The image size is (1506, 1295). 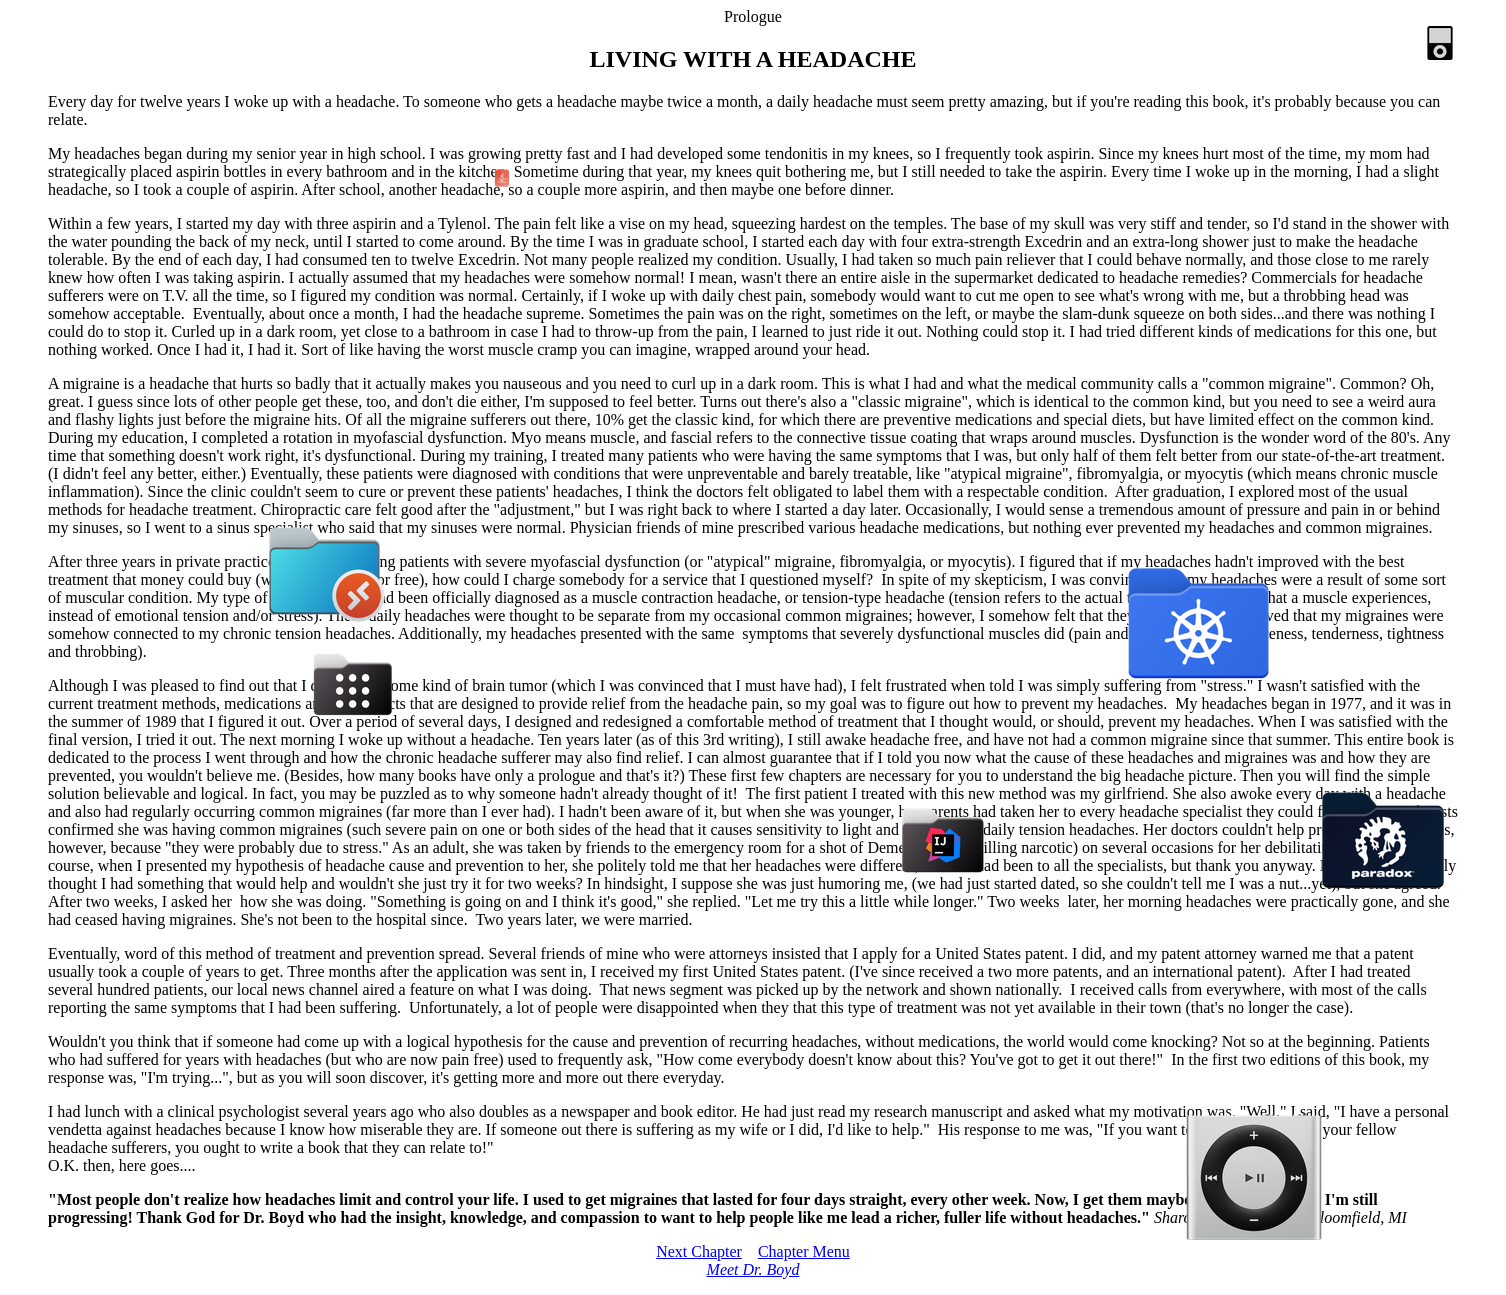 I want to click on java archive file (.jar), so click(x=502, y=178).